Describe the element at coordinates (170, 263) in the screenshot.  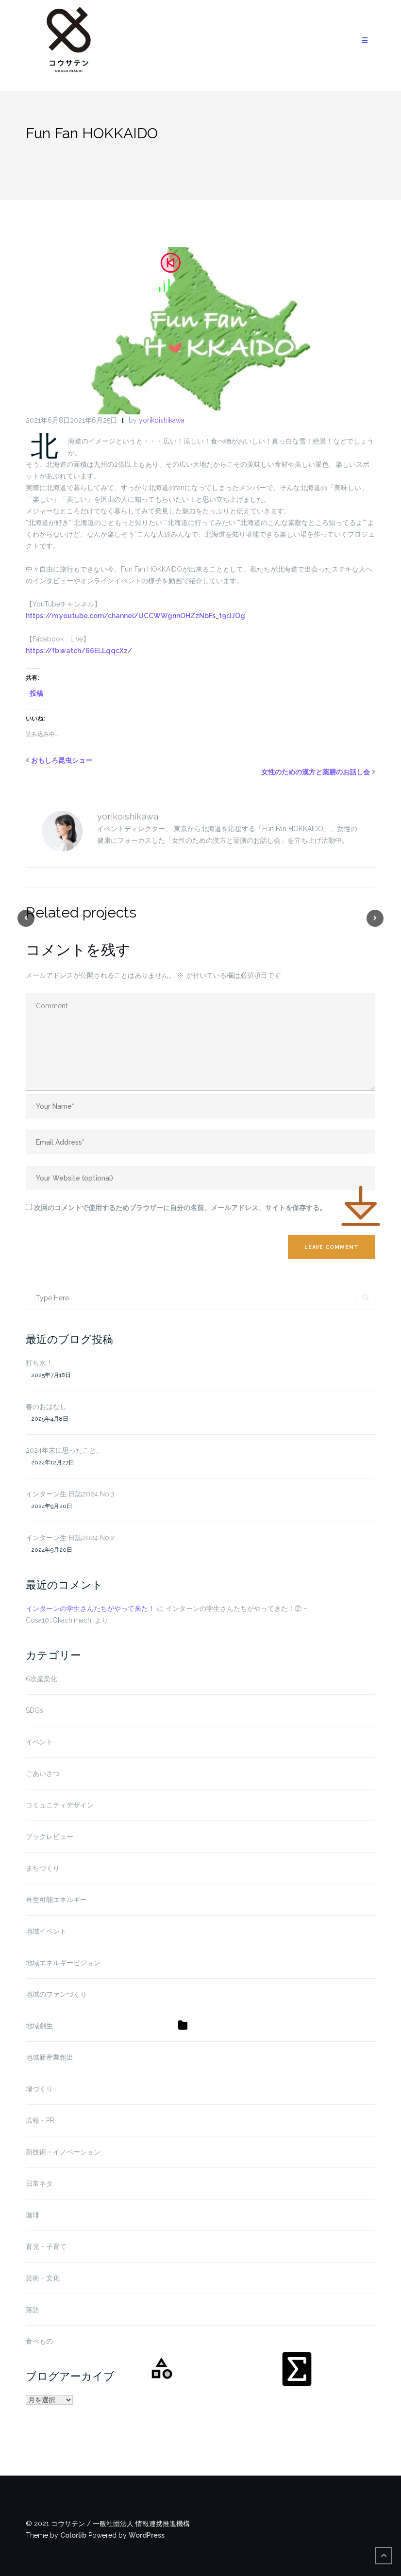
I see `skip to previous track` at that location.